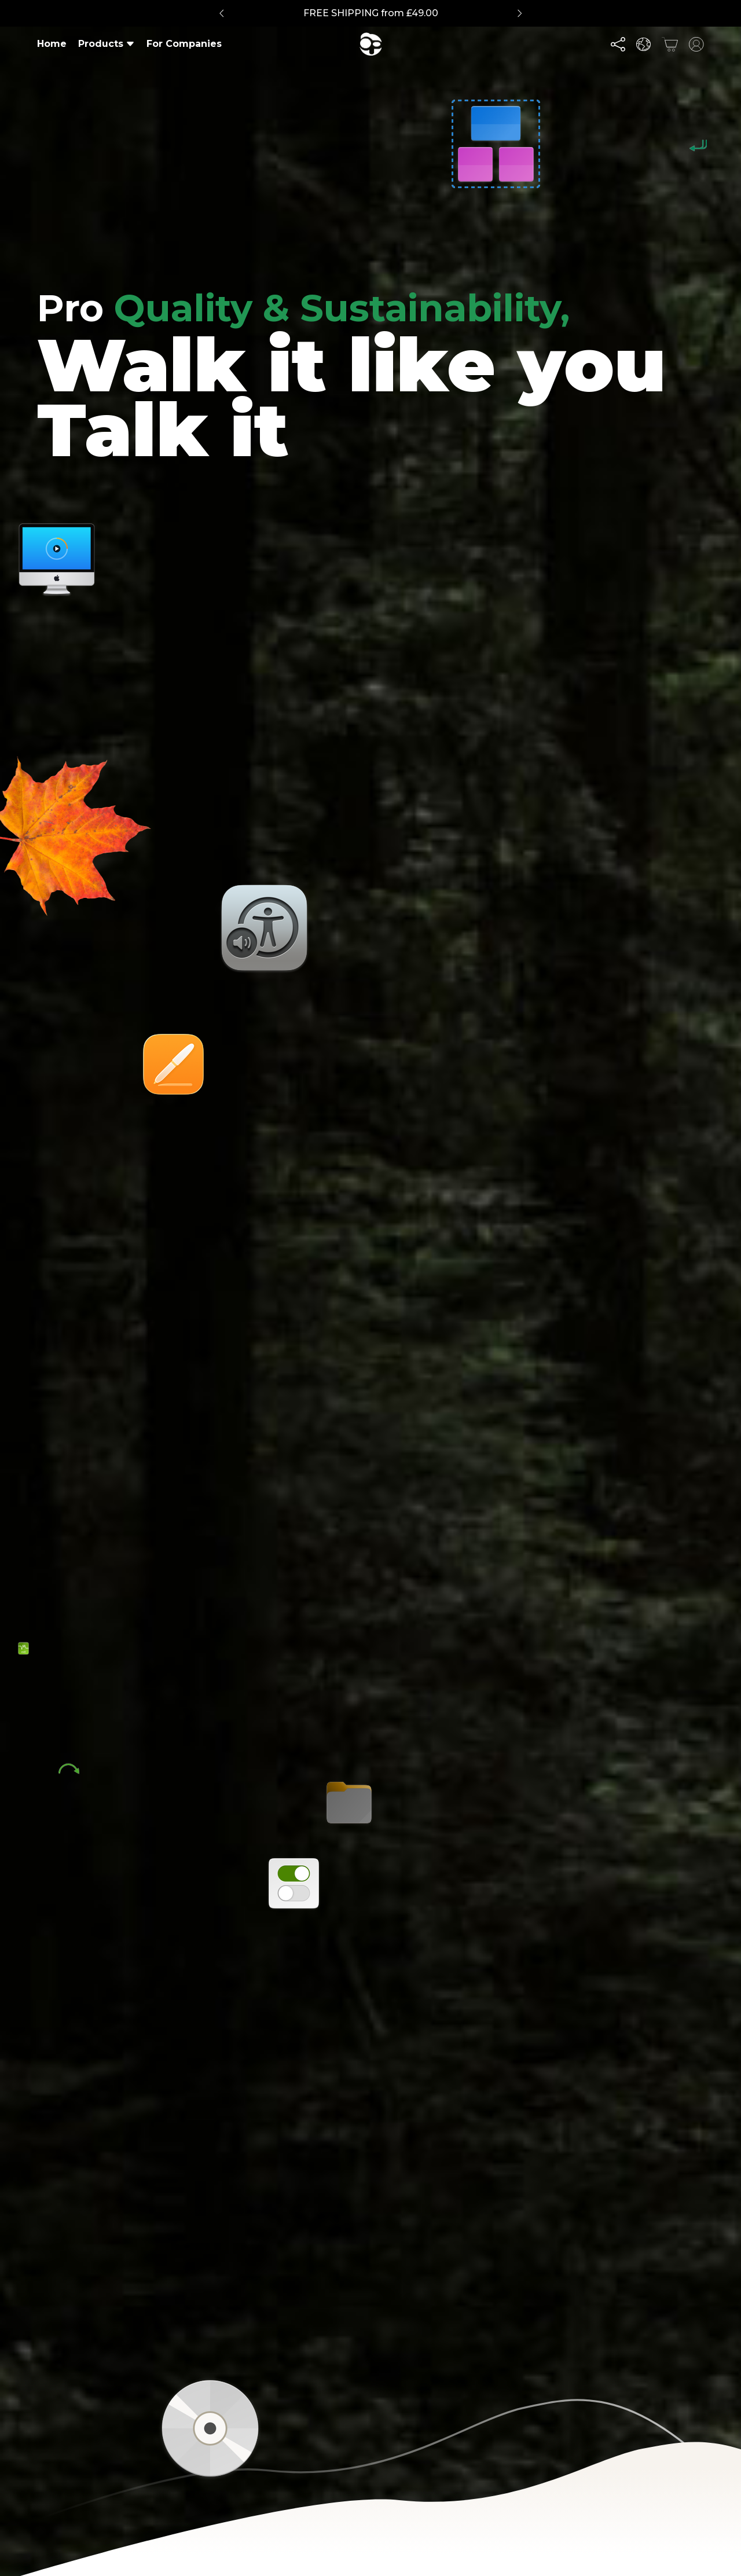 The image size is (741, 2576). Describe the element at coordinates (698, 144) in the screenshot. I see `reply to all recipients of an email` at that location.